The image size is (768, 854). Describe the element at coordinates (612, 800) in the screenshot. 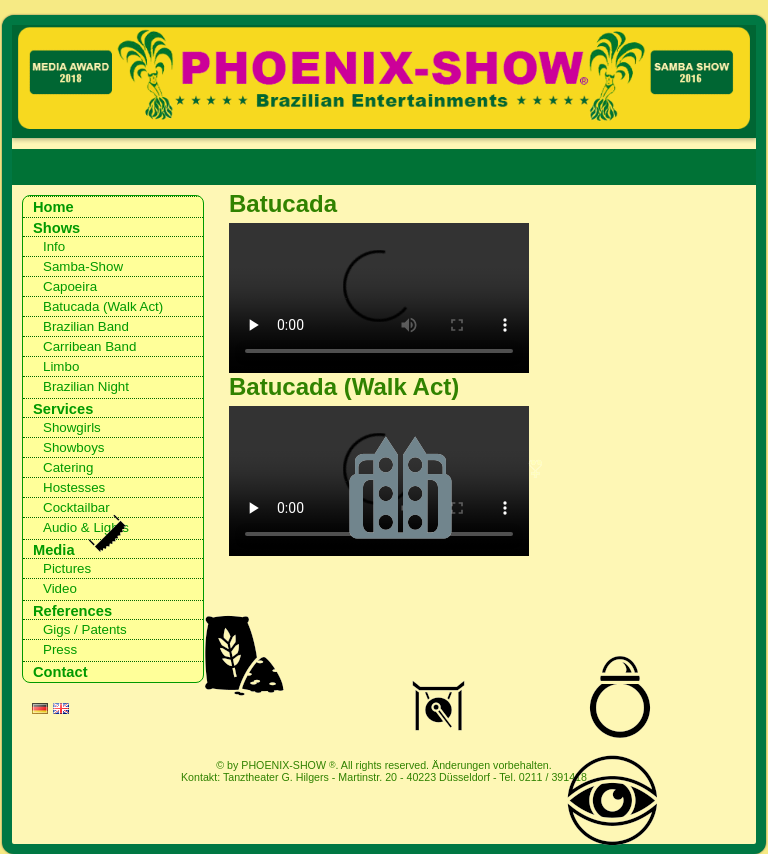

I see `toggle password visibility off` at that location.